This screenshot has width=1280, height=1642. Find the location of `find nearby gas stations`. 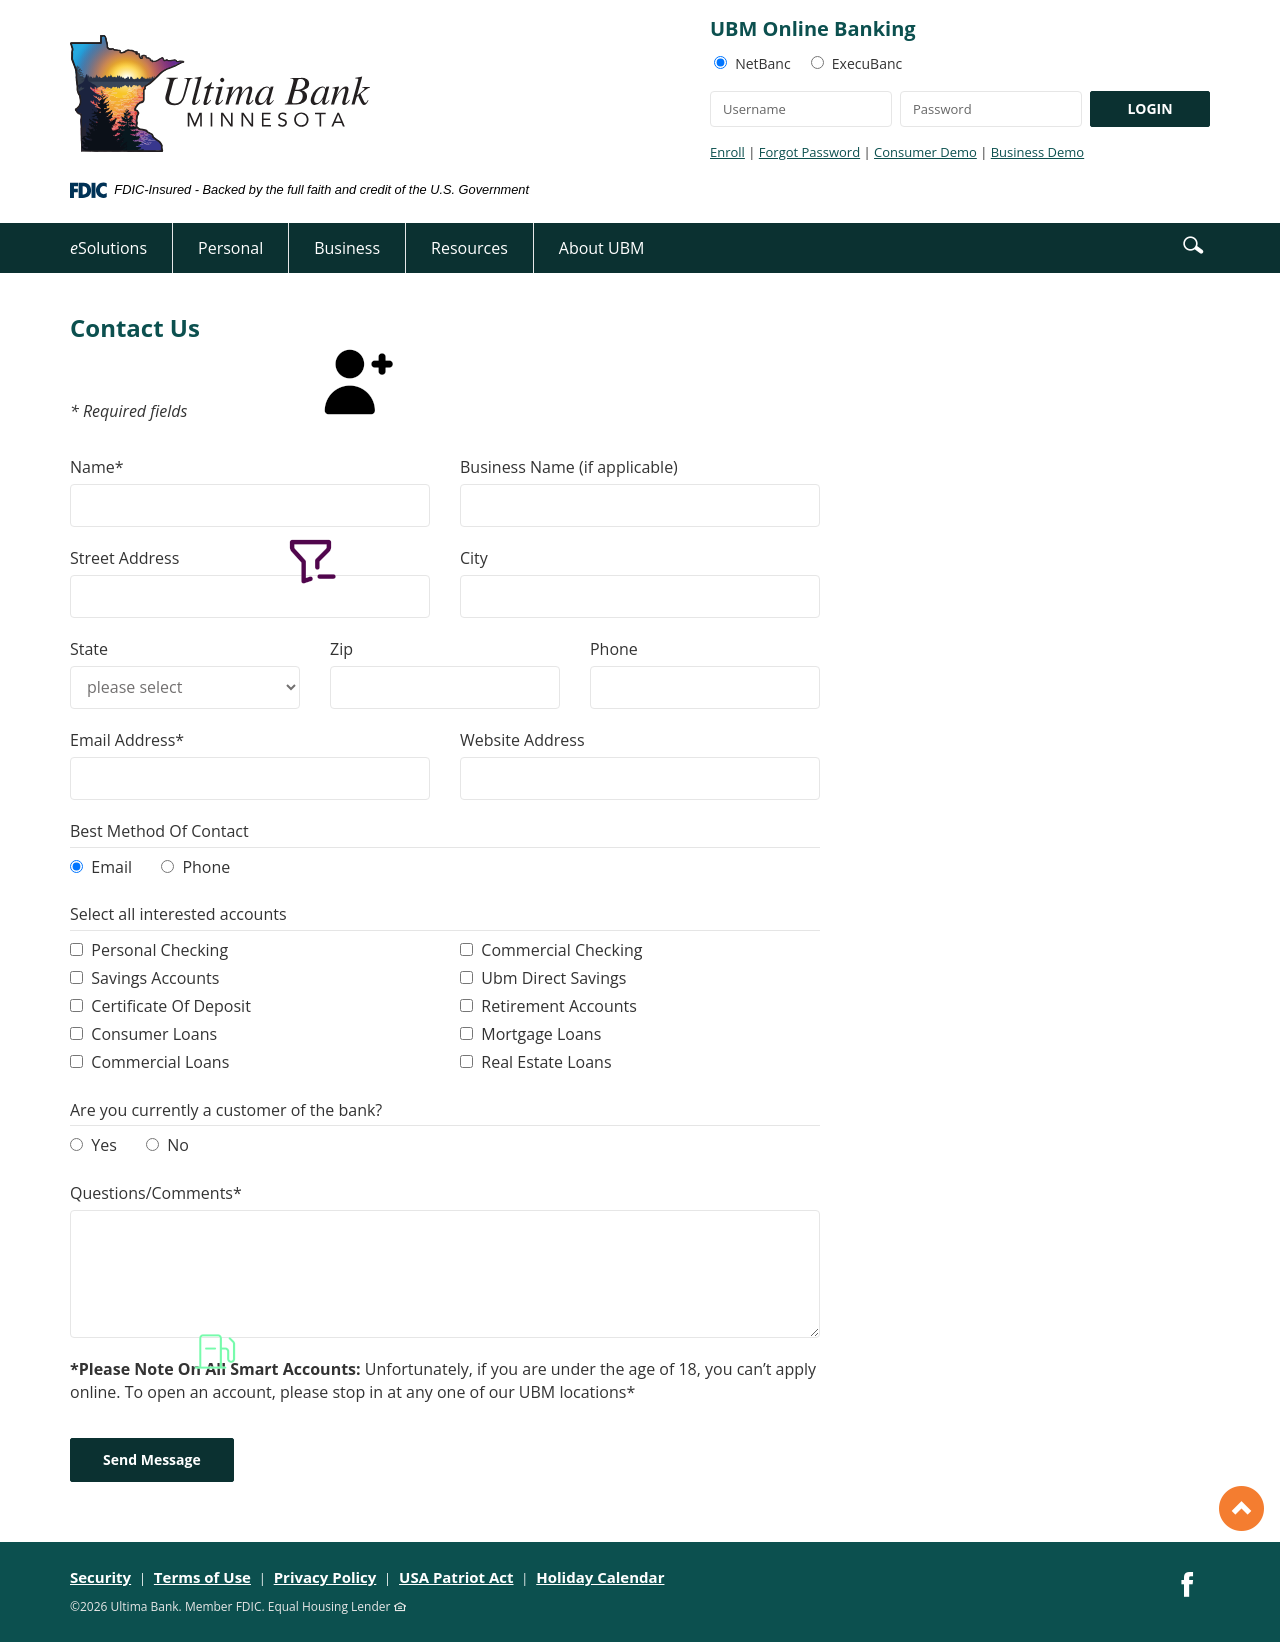

find nearby gas stations is located at coordinates (213, 1351).